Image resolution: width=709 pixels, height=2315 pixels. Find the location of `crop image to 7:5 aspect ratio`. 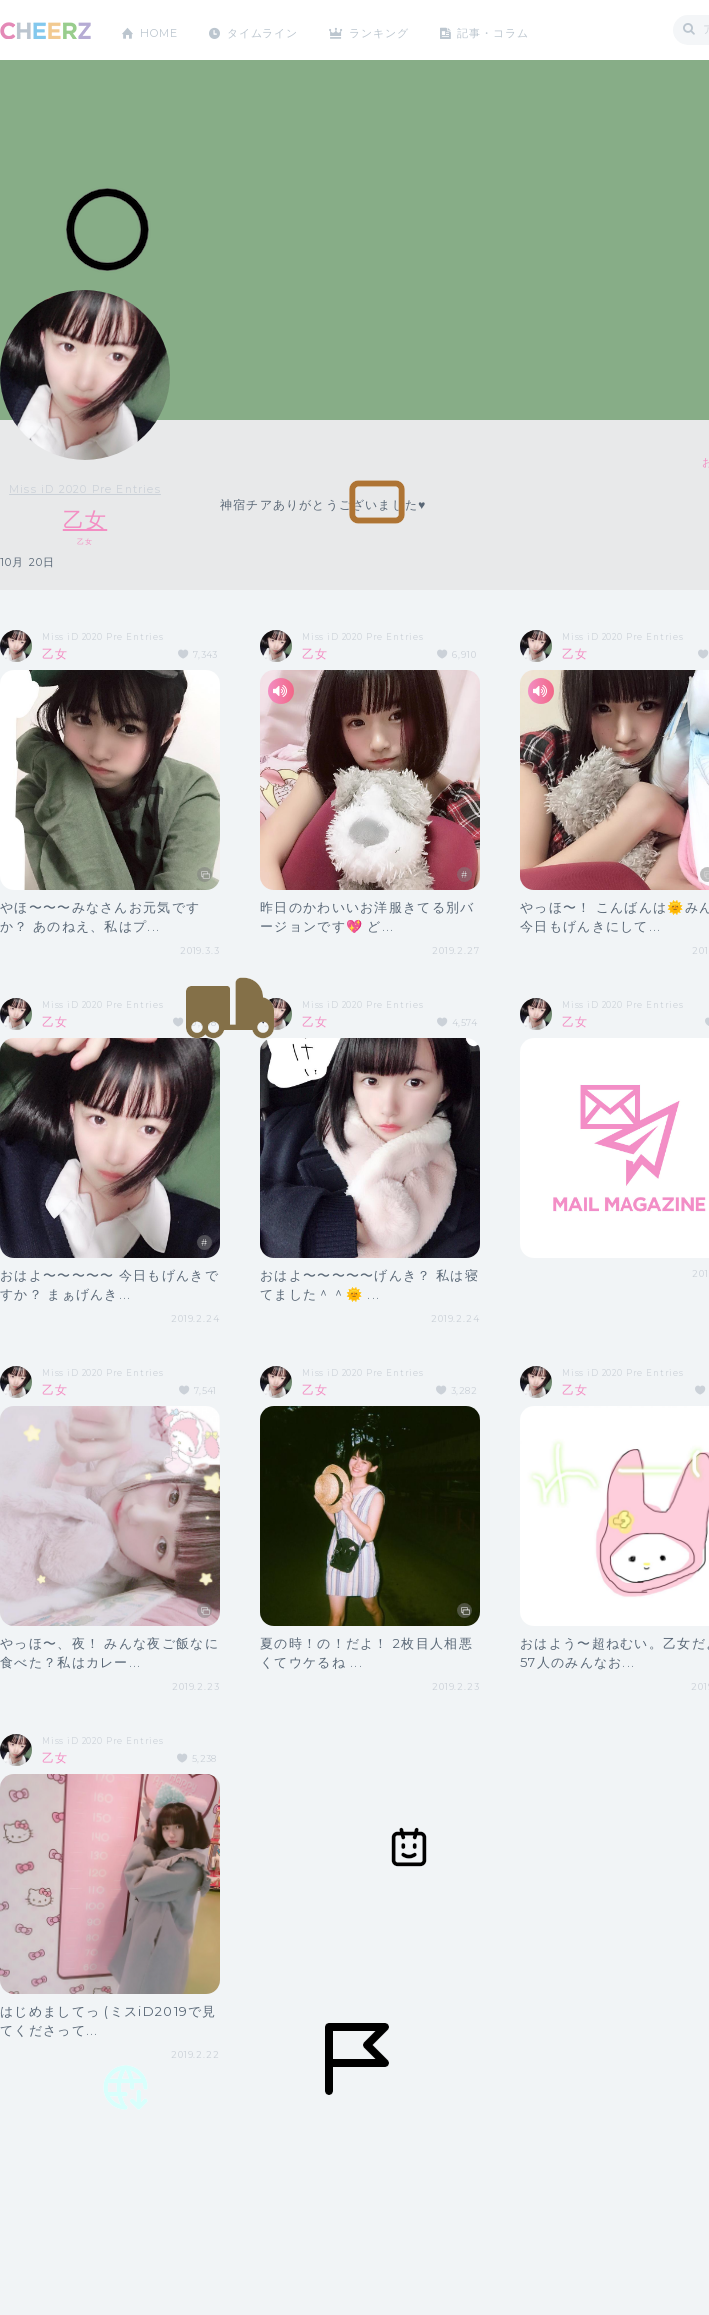

crop image to 7:5 aspect ratio is located at coordinates (377, 502).